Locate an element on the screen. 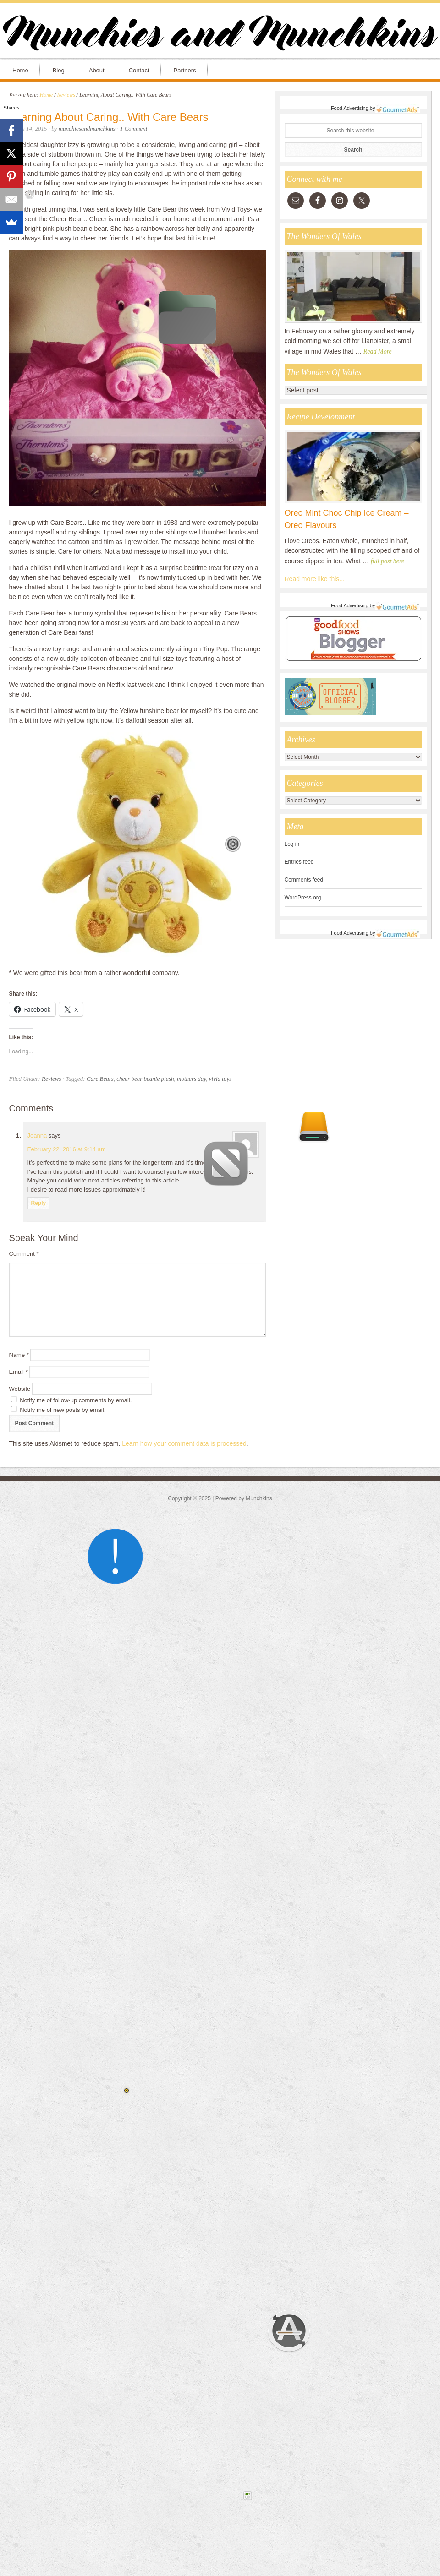 The image size is (440, 2576). open unity tweak tool settings is located at coordinates (248, 2495).